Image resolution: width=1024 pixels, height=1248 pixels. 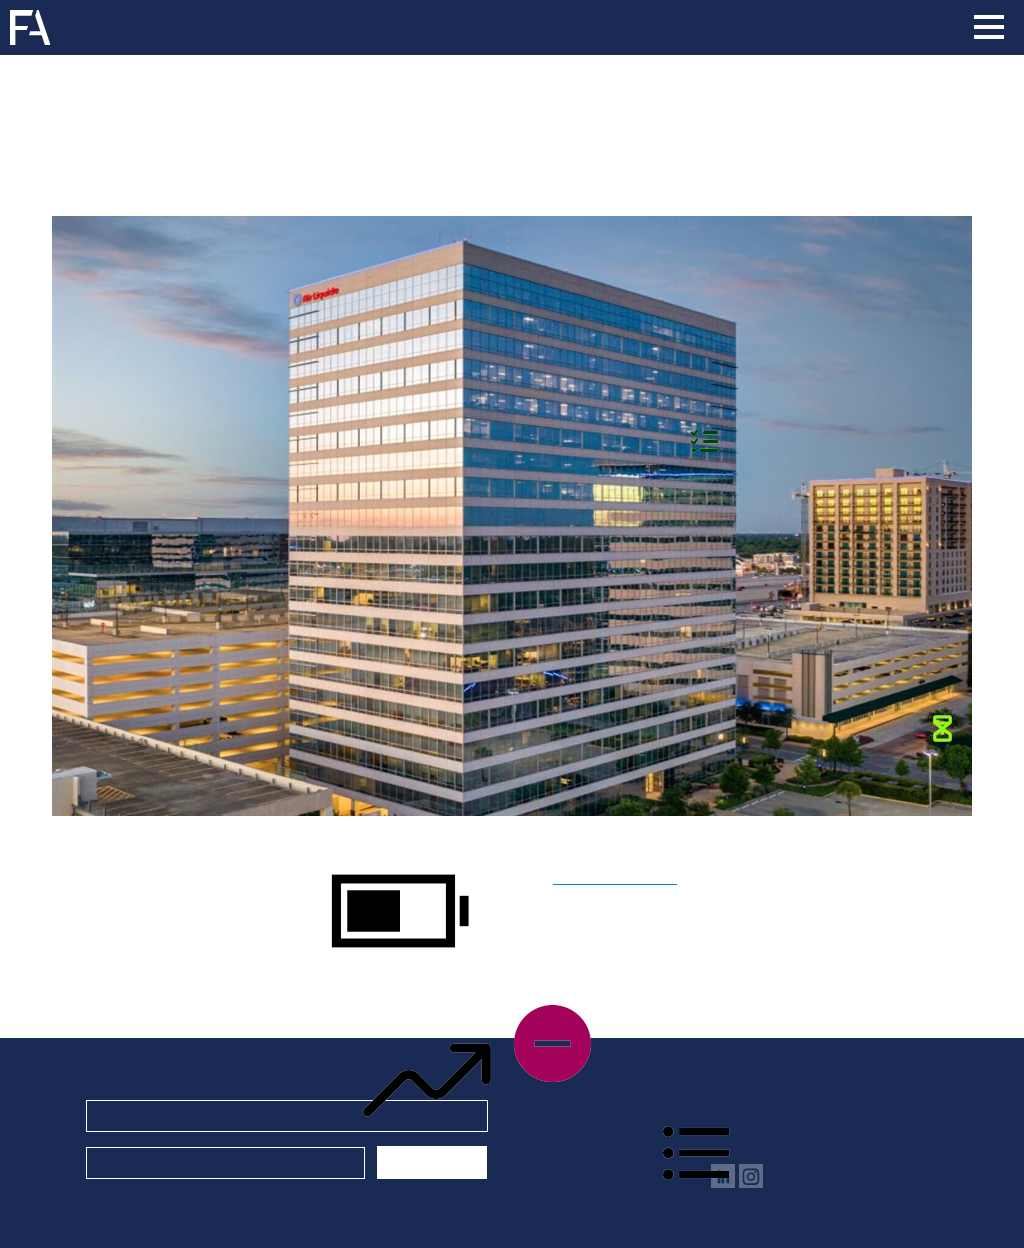 What do you see at coordinates (704, 441) in the screenshot?
I see `view your task list` at bounding box center [704, 441].